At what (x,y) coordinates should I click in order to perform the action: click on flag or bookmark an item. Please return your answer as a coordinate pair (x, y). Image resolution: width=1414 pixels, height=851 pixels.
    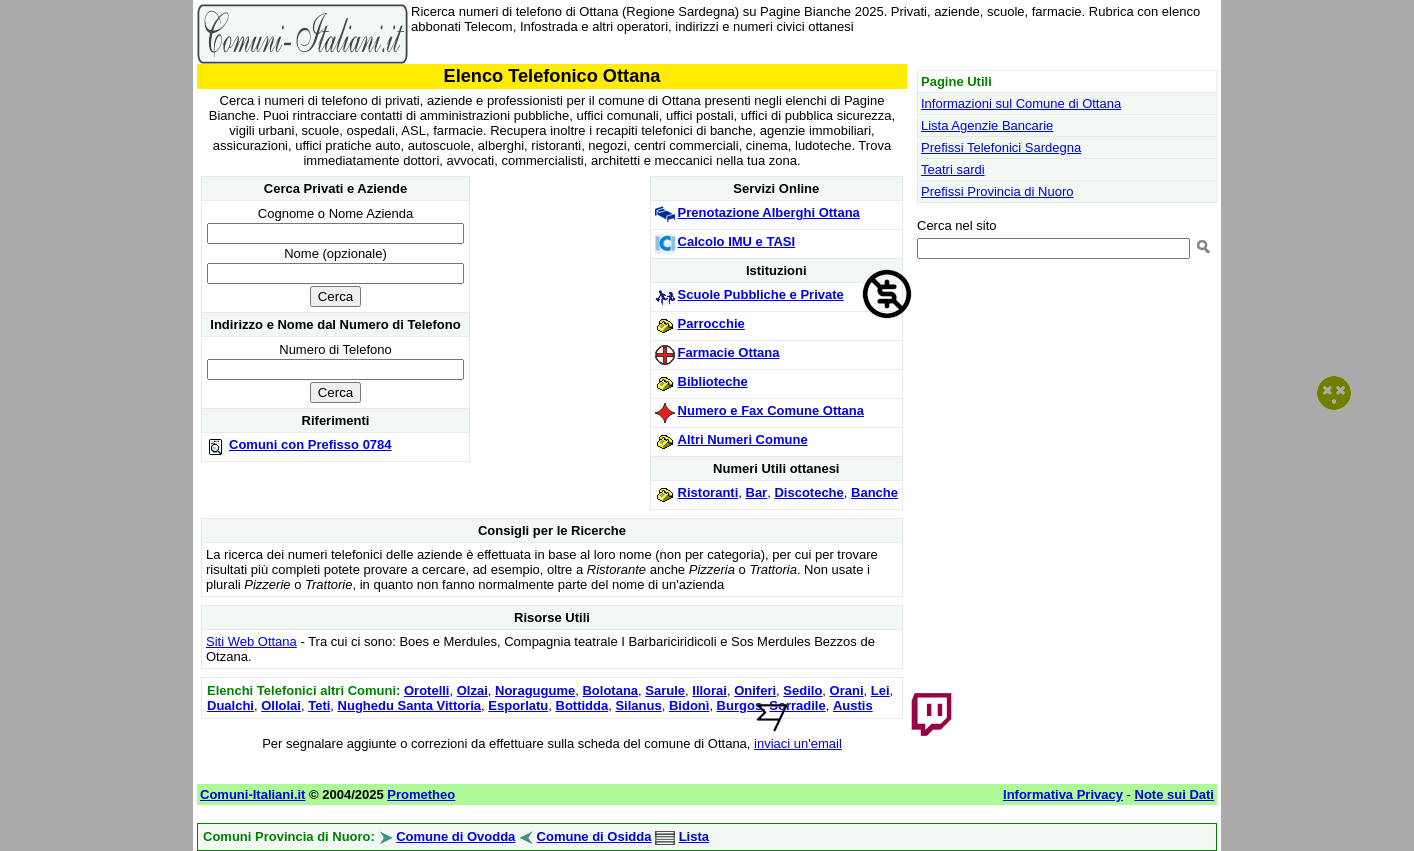
    Looking at the image, I should click on (771, 716).